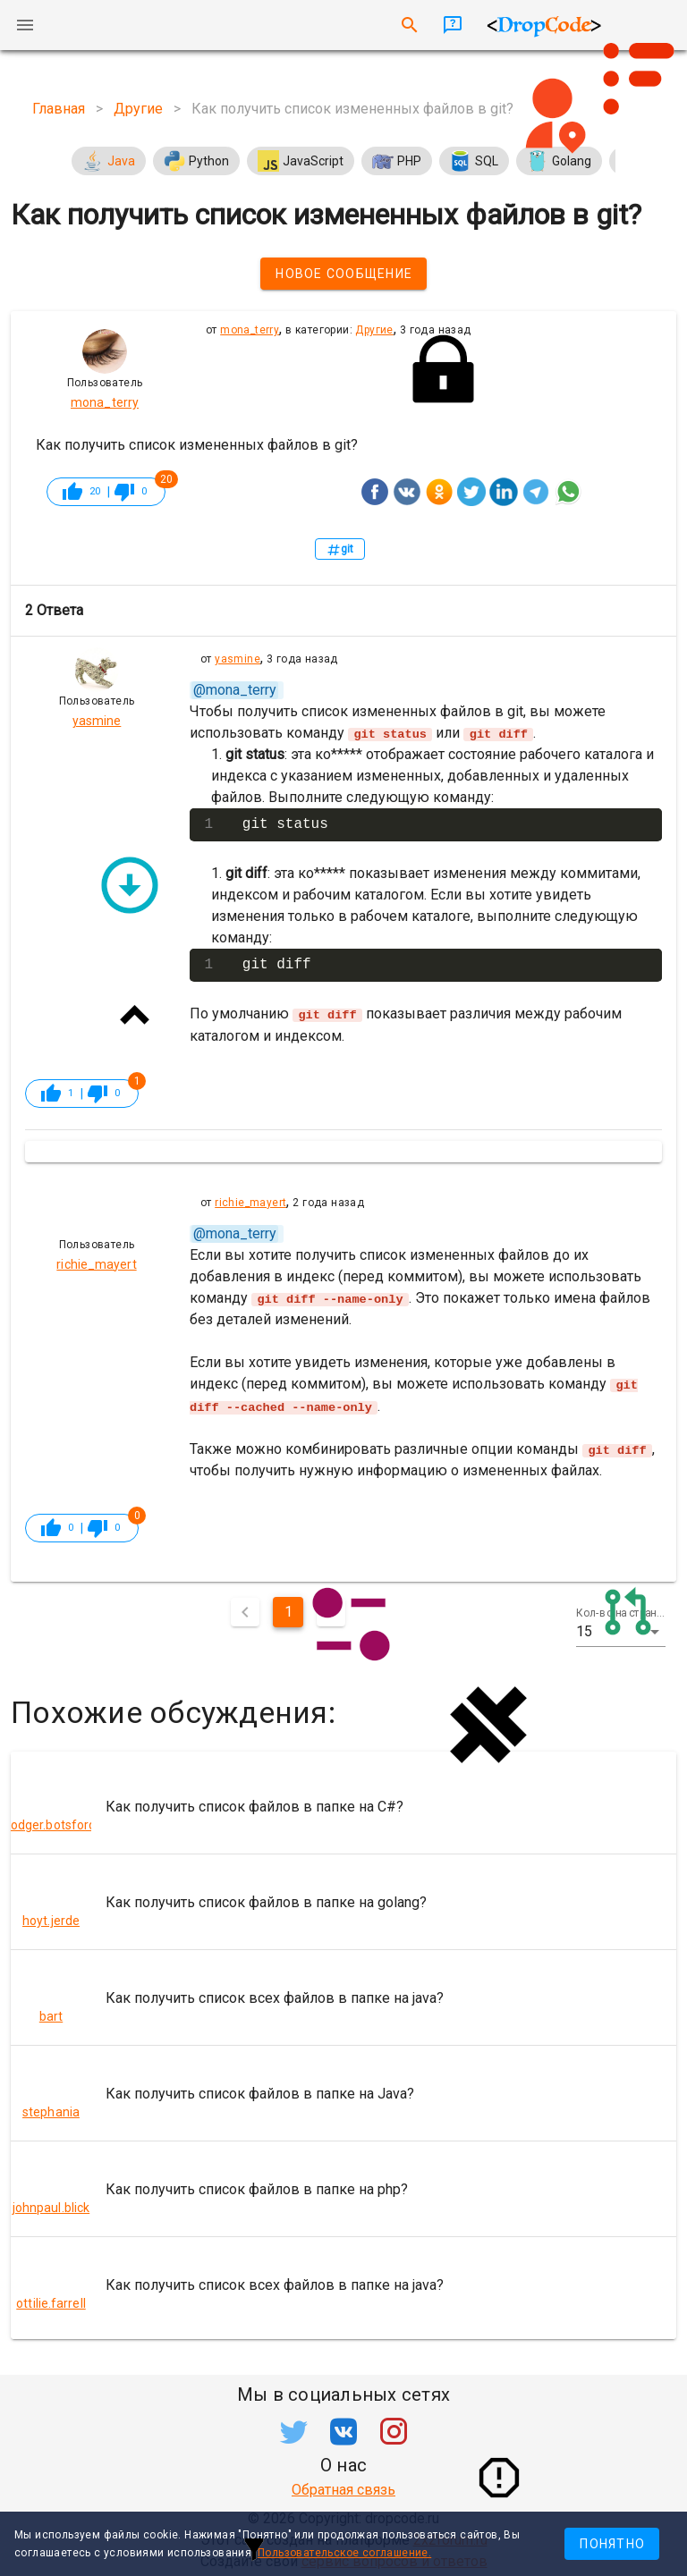  I want to click on capacitor framework logo, so click(488, 1725).